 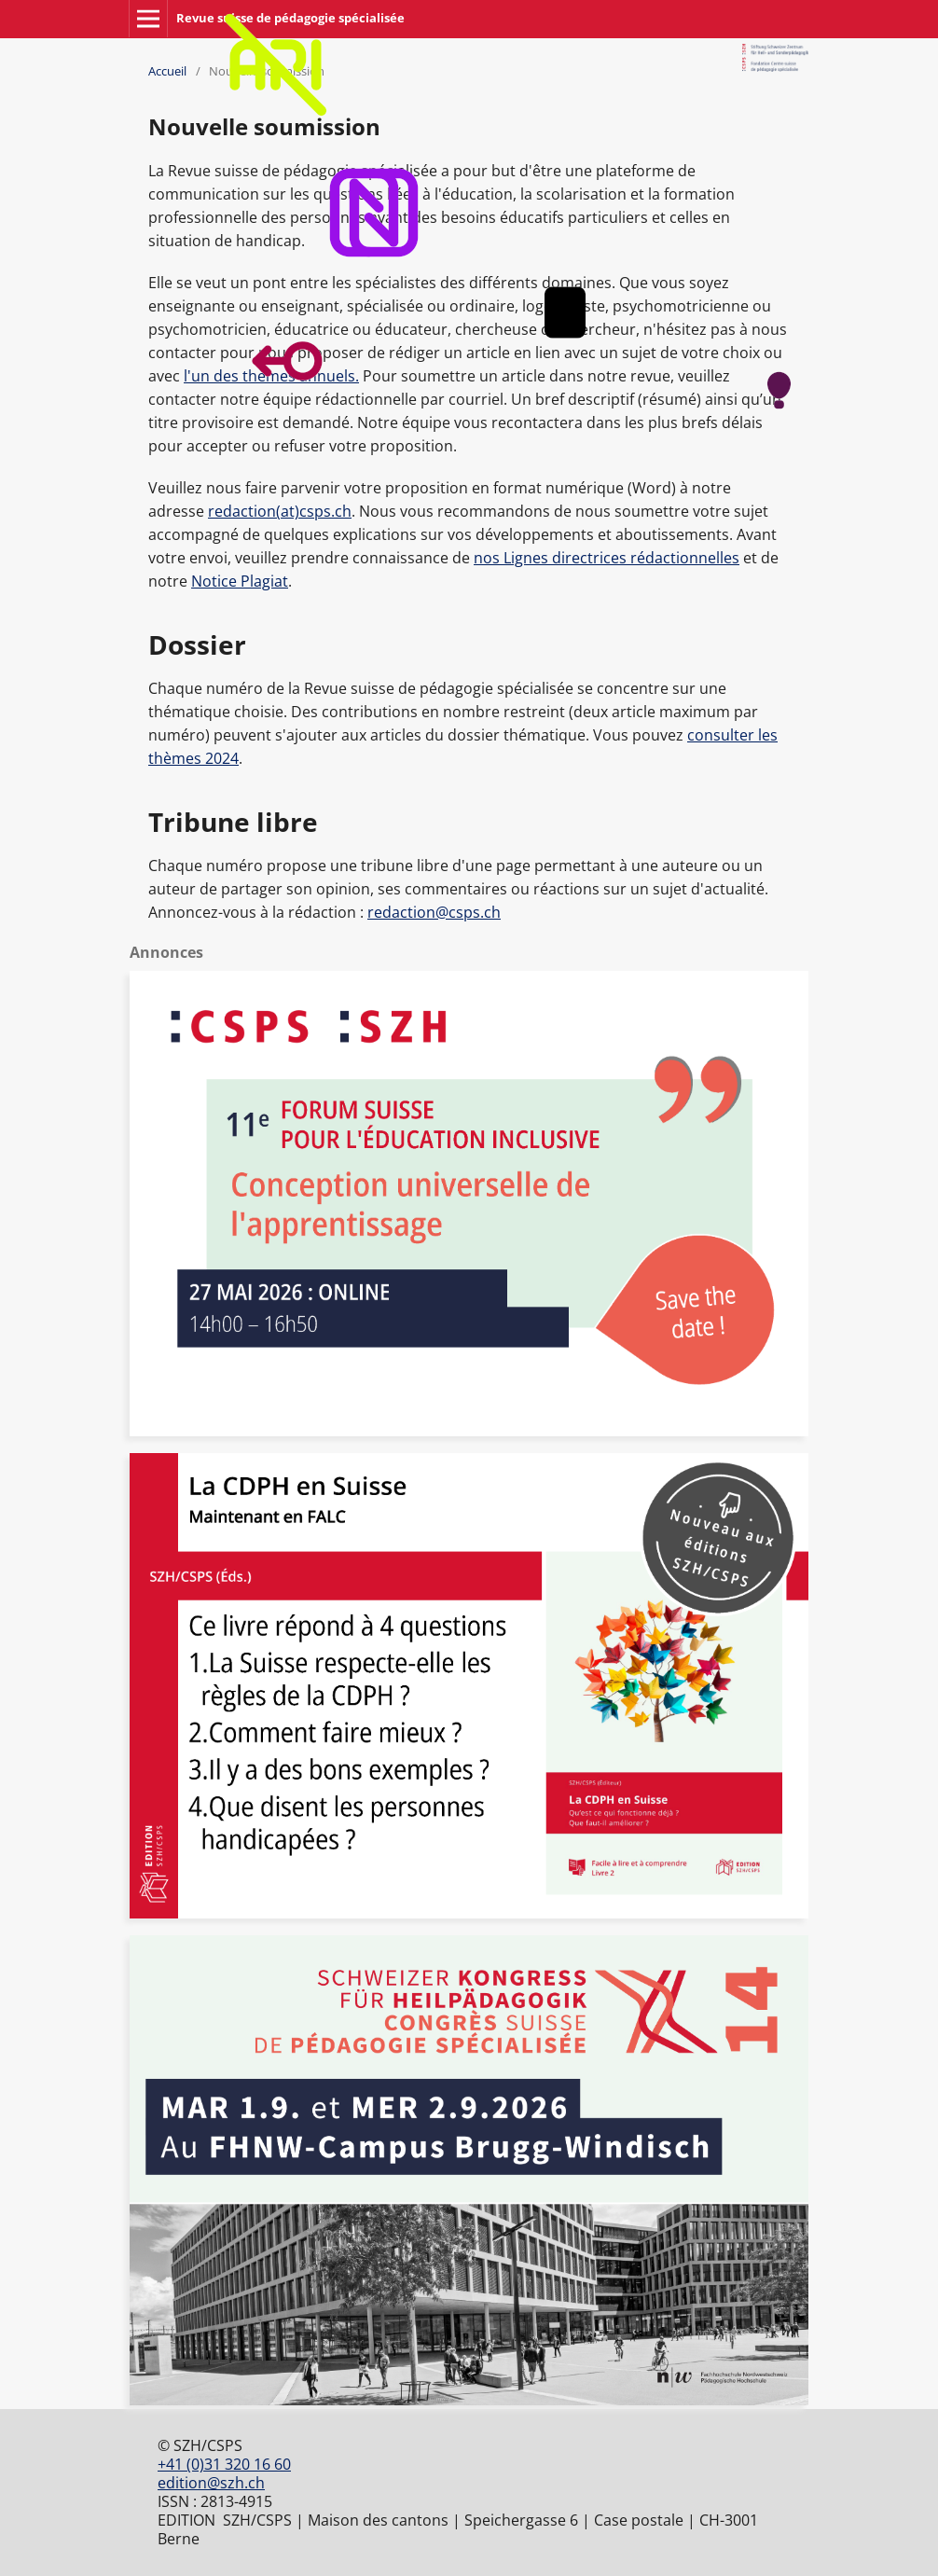 I want to click on swipe left to dismiss or navigate back, so click(x=287, y=361).